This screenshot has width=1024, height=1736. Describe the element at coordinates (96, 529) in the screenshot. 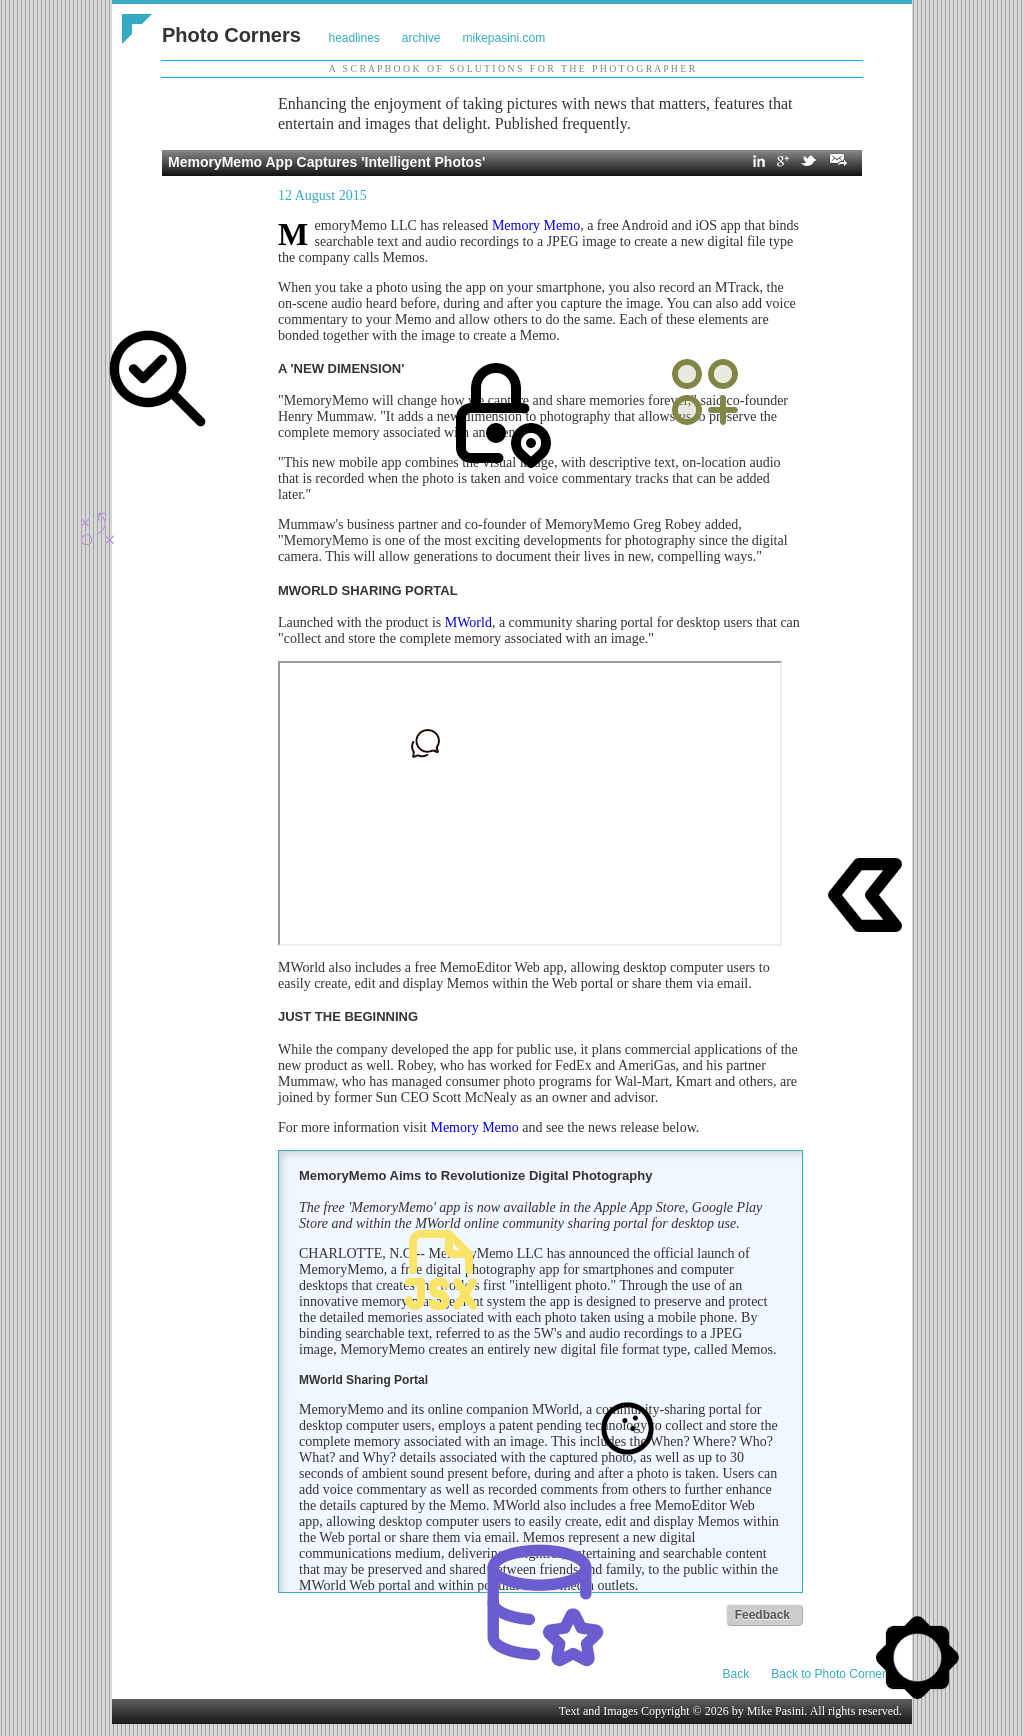

I see `view strategy or game plan` at that location.